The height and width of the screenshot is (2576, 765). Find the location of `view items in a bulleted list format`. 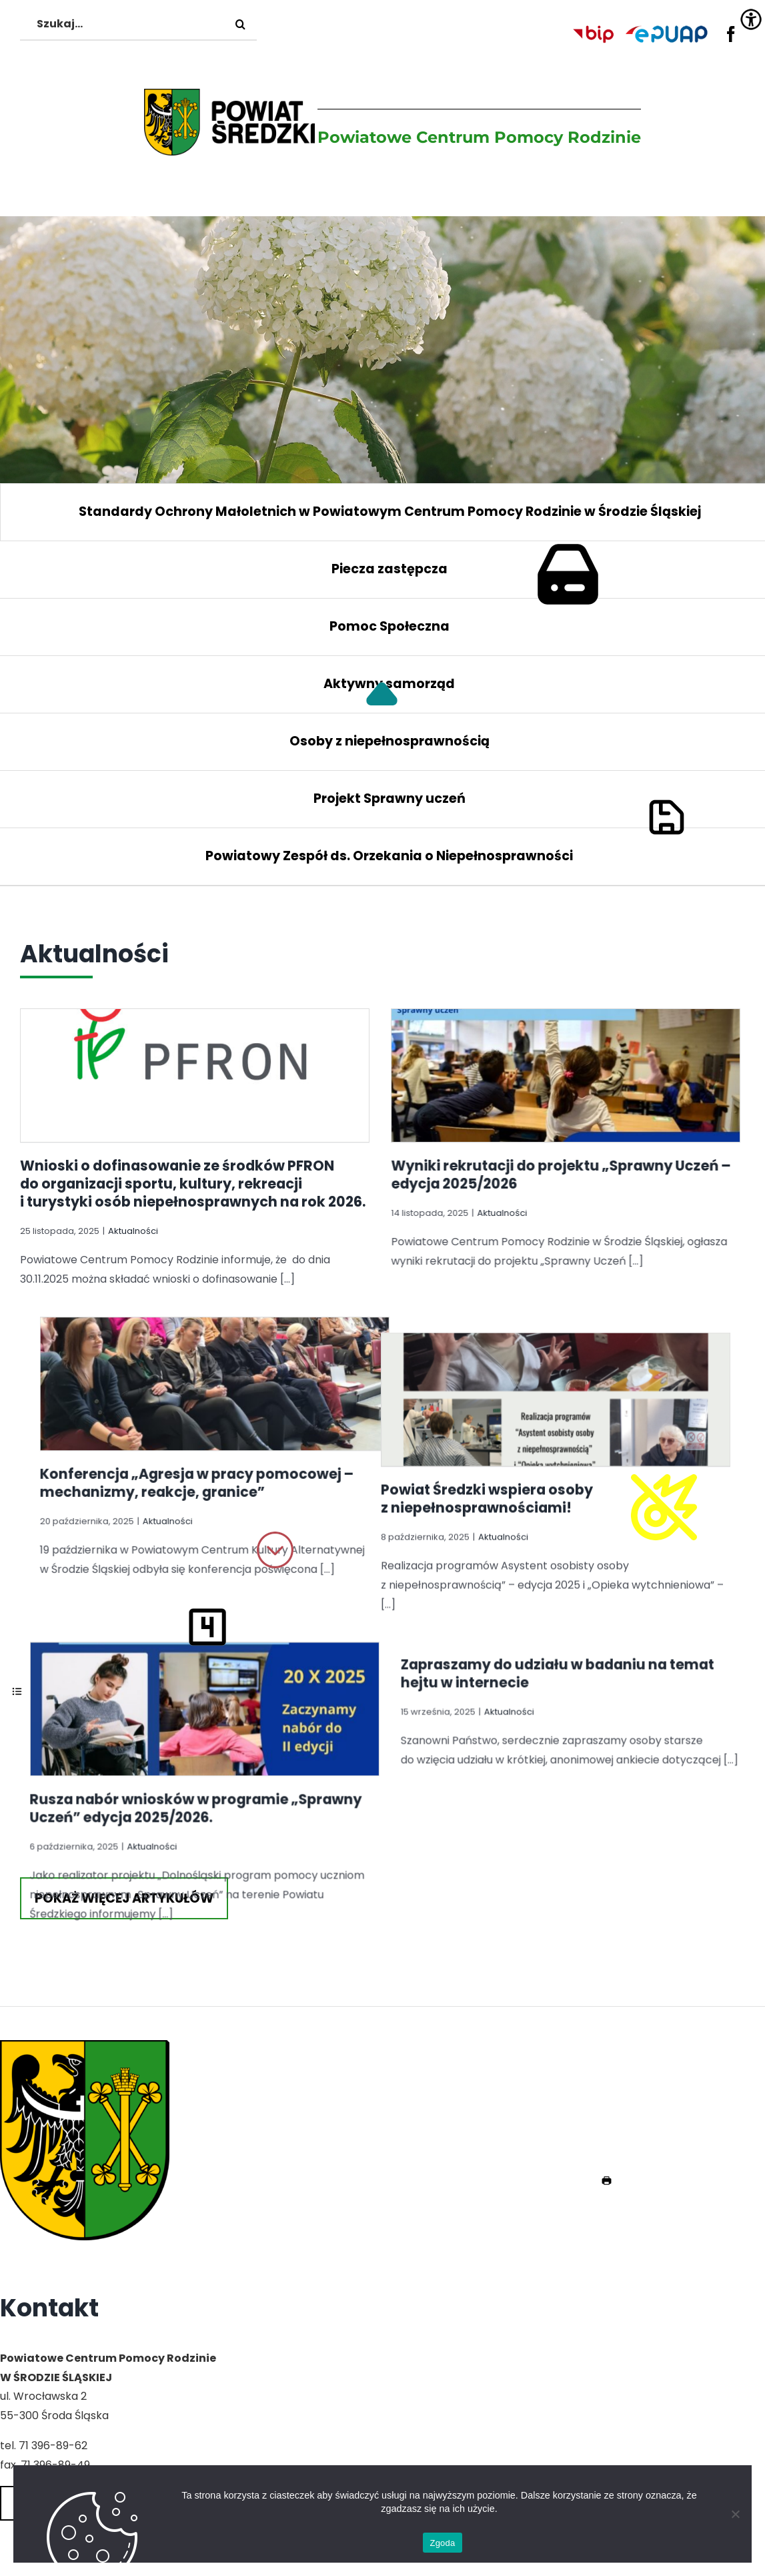

view items in a bulleted list format is located at coordinates (17, 1691).